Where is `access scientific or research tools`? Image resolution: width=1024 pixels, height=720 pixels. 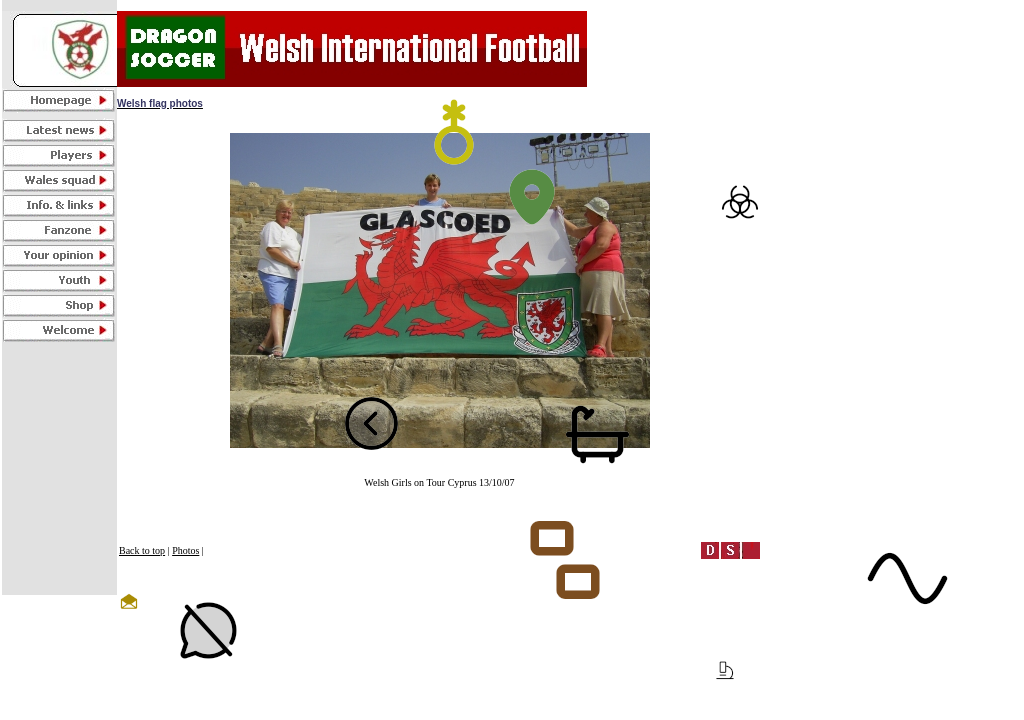 access scientific or research tools is located at coordinates (725, 671).